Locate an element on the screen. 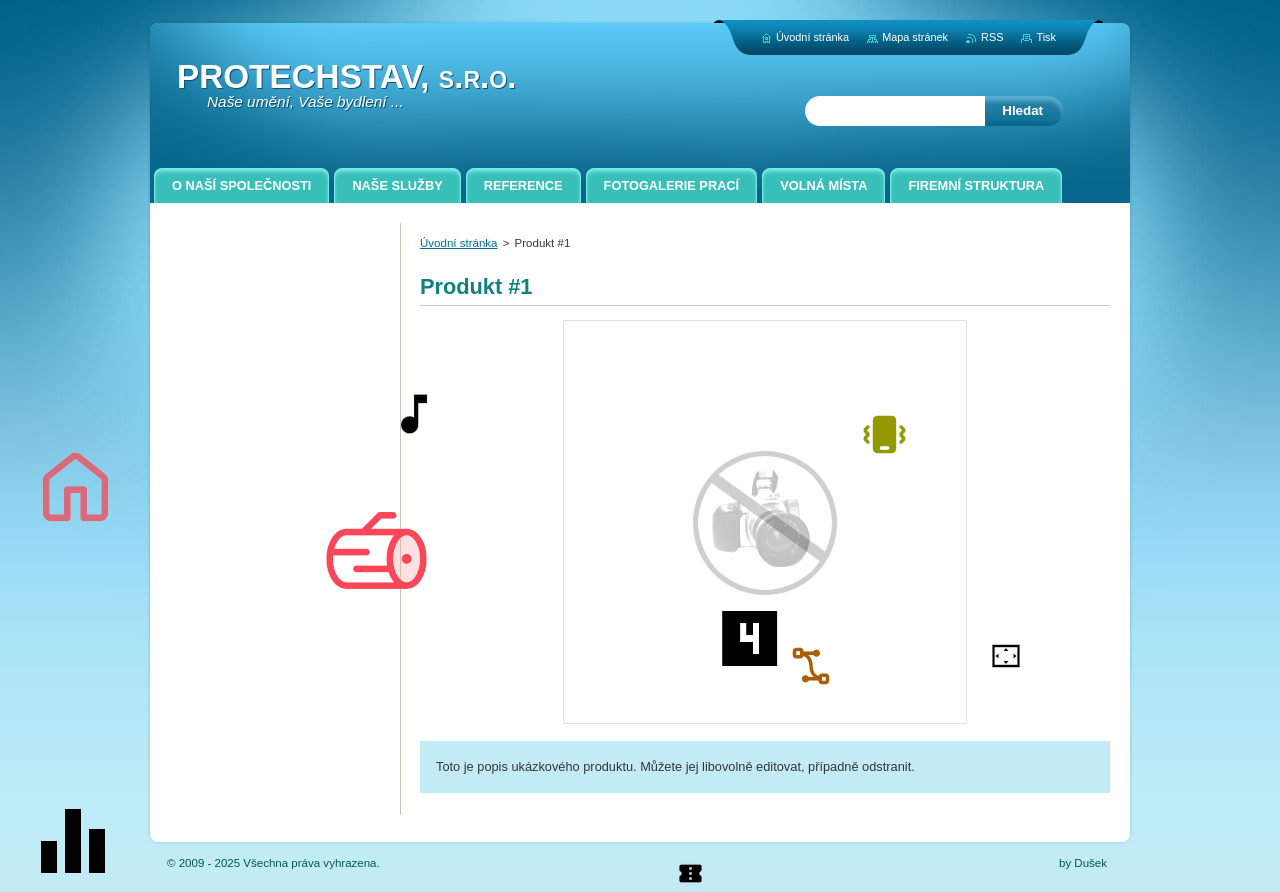 This screenshot has width=1280, height=892. view your tickets or passes is located at coordinates (690, 873).